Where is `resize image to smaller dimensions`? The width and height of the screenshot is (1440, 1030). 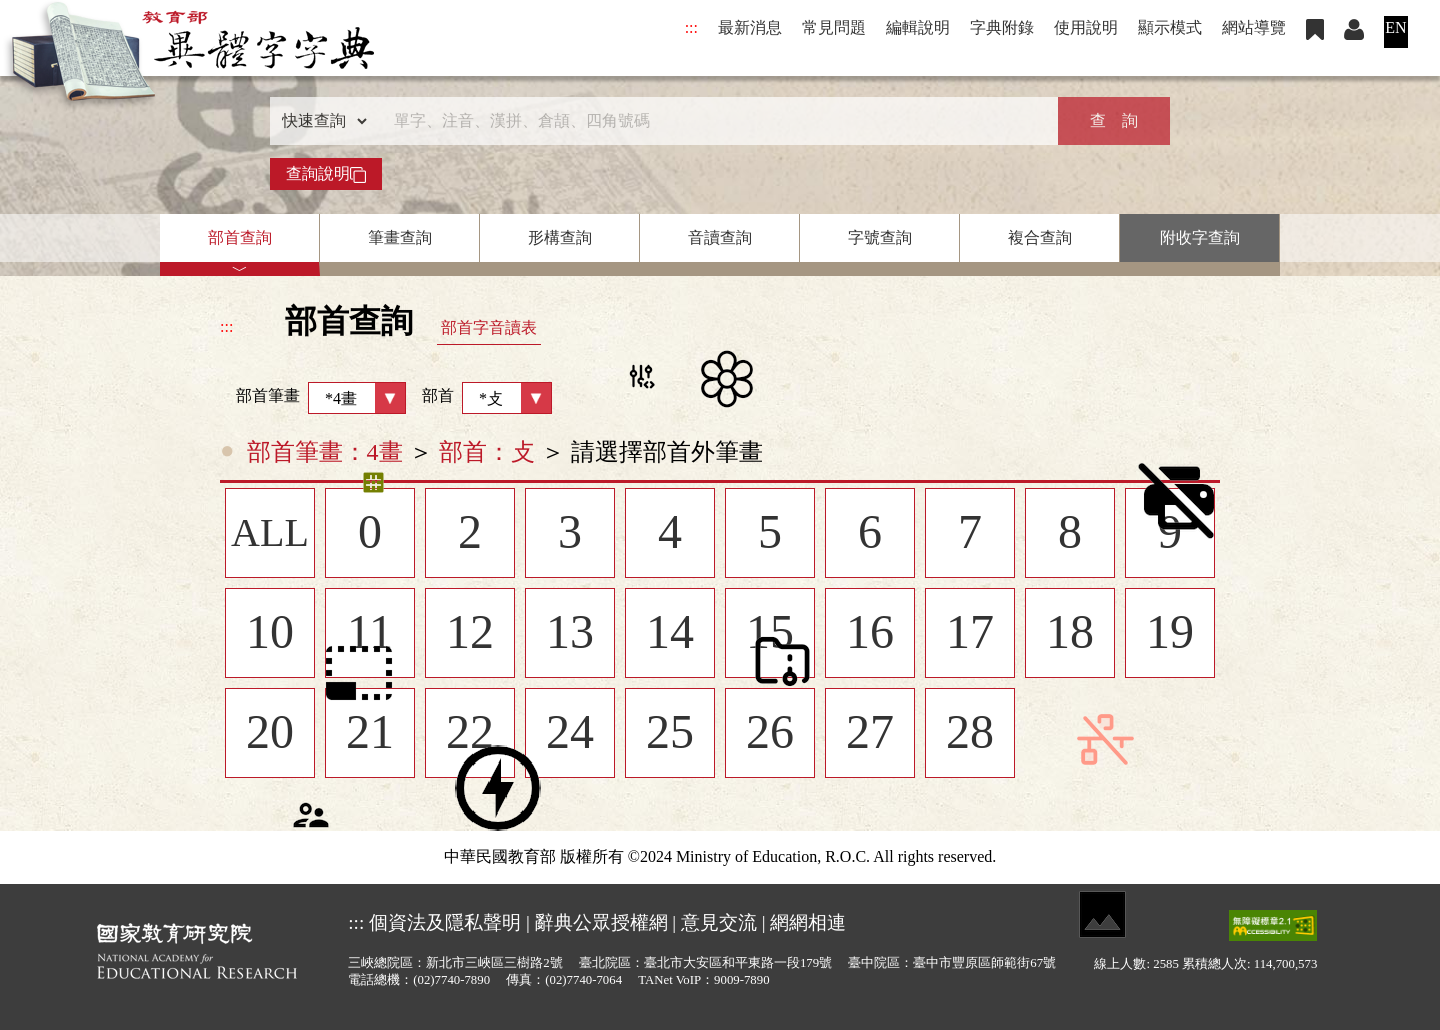 resize image to smaller dimensions is located at coordinates (359, 673).